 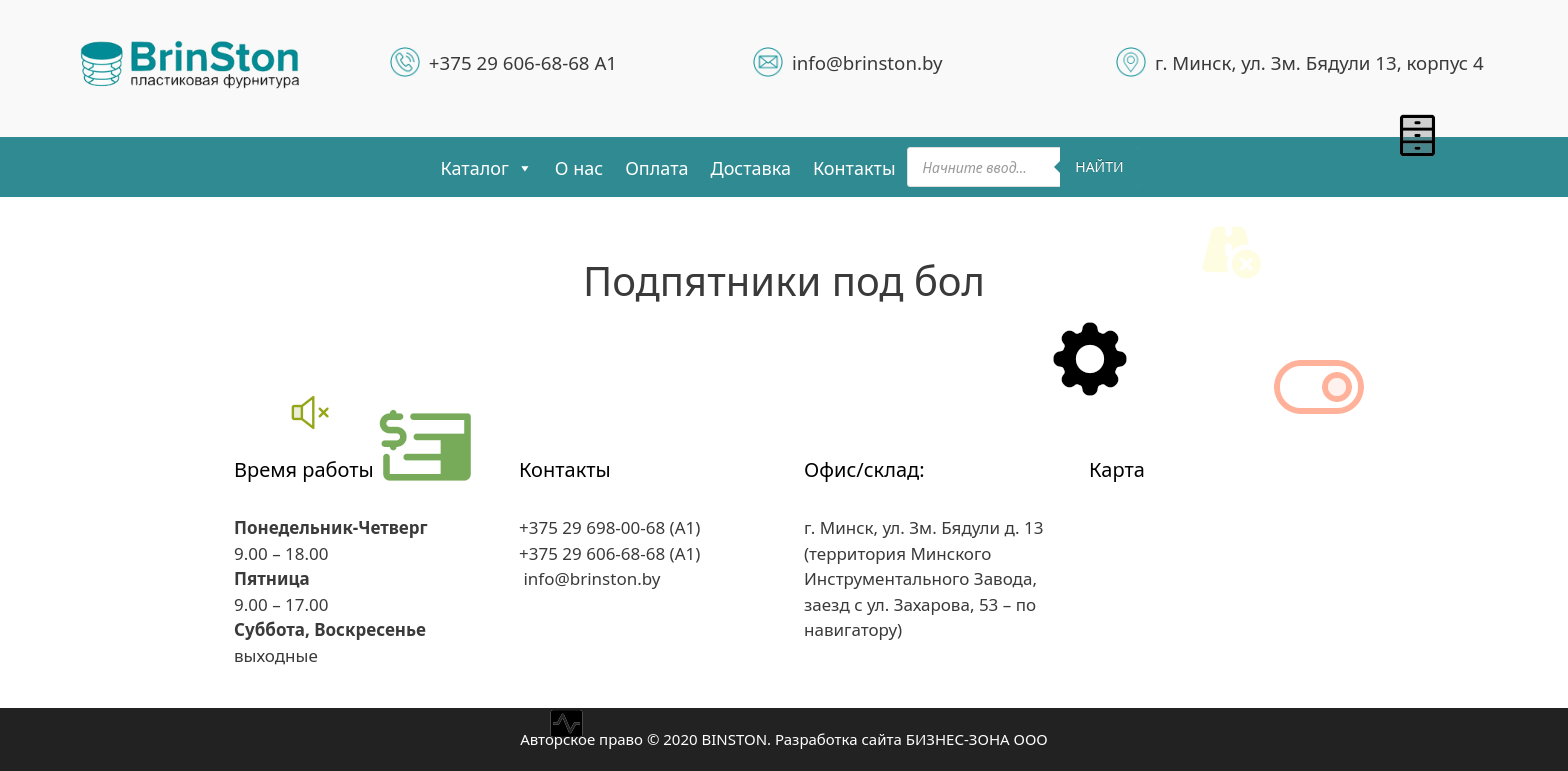 What do you see at coordinates (427, 447) in the screenshot?
I see `view or access invoices` at bounding box center [427, 447].